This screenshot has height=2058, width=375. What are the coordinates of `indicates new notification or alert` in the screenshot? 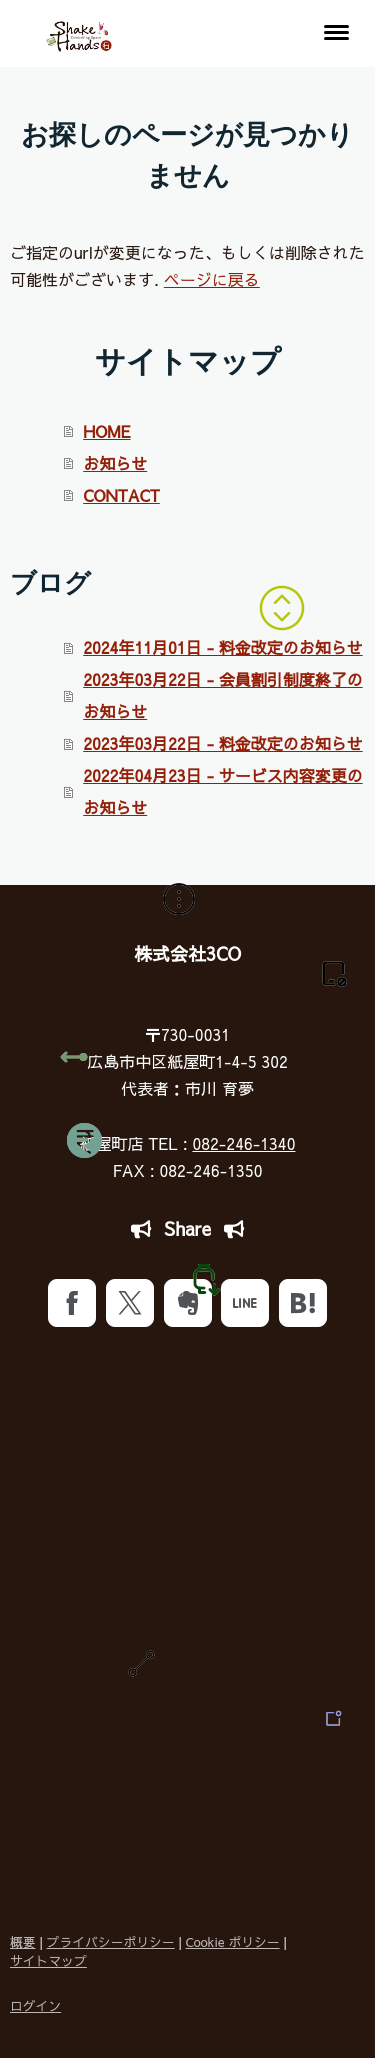 It's located at (333, 1718).